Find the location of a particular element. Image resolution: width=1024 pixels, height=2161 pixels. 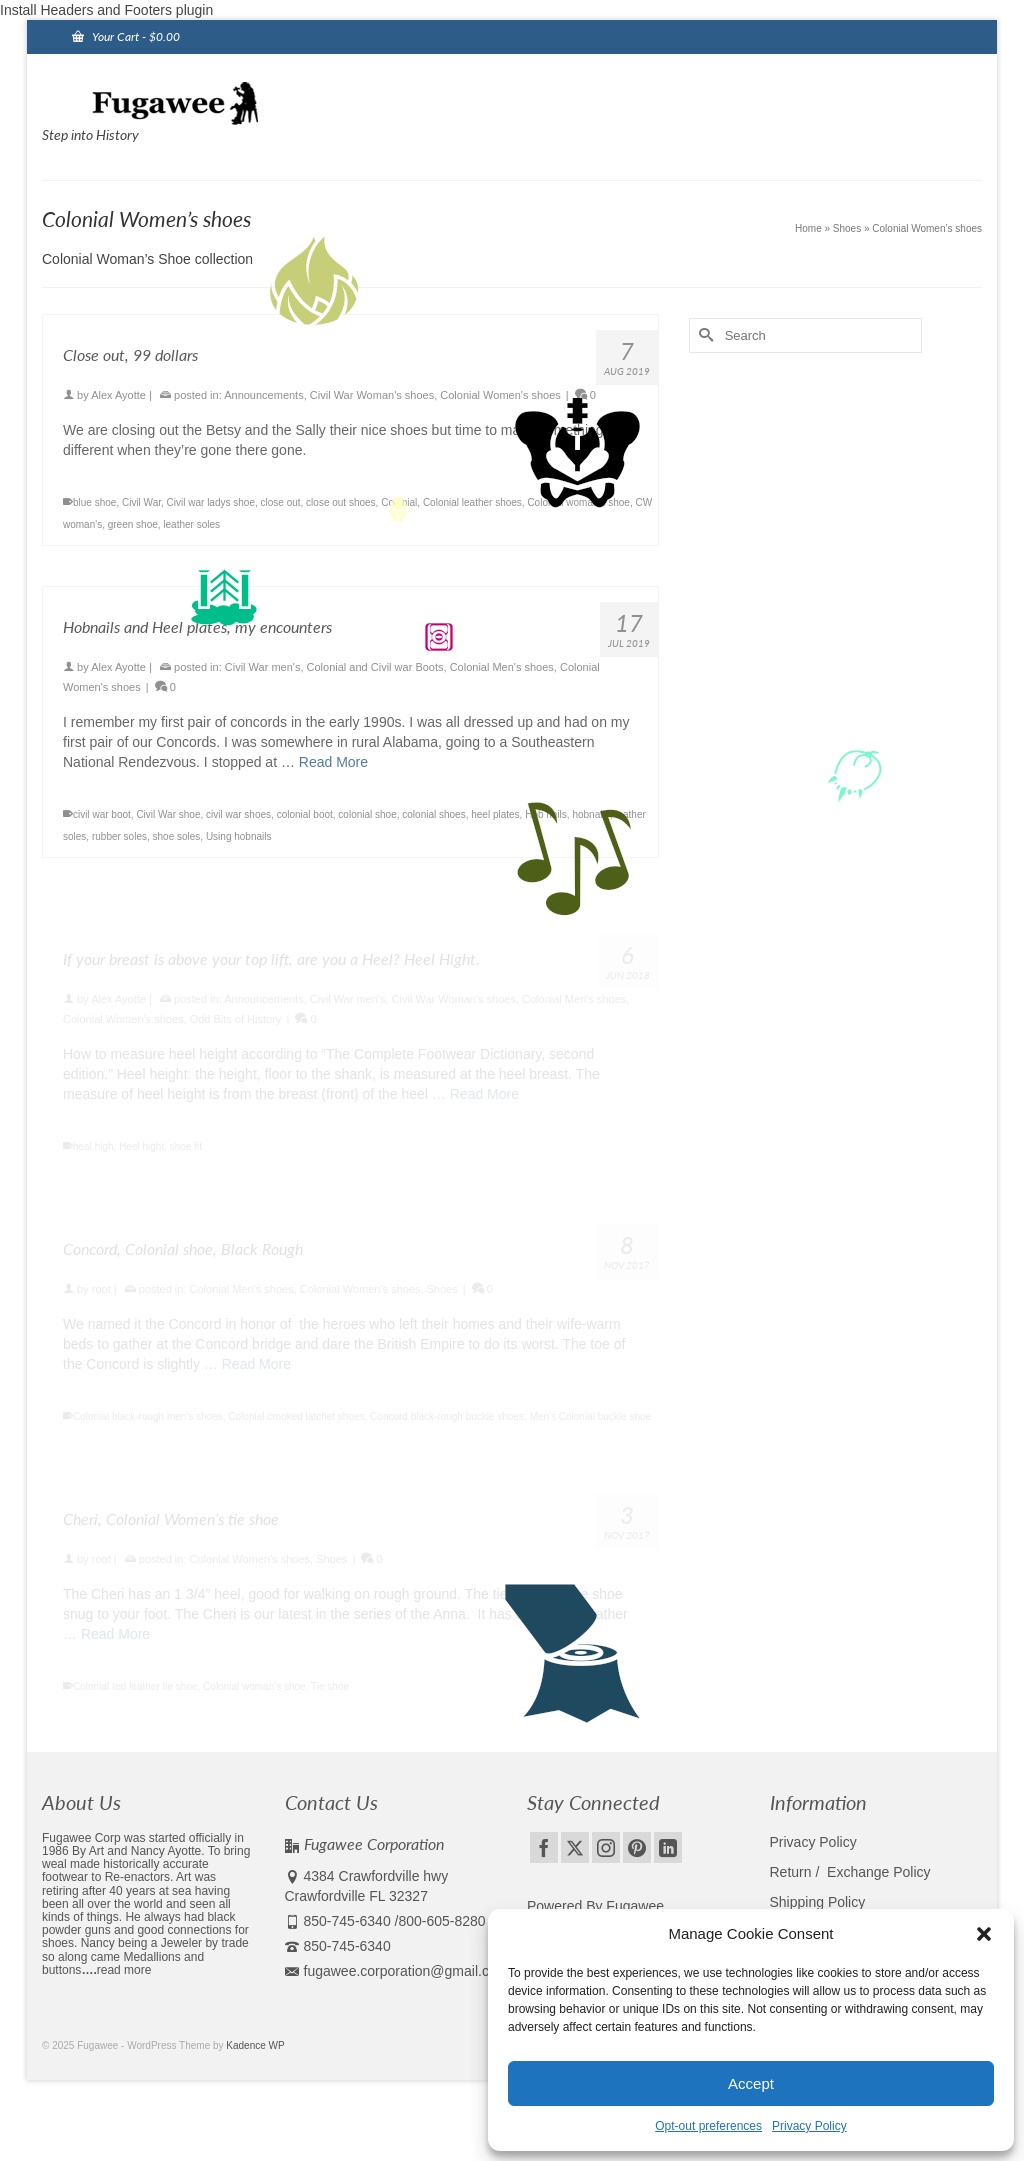

access music or audio player is located at coordinates (574, 859).